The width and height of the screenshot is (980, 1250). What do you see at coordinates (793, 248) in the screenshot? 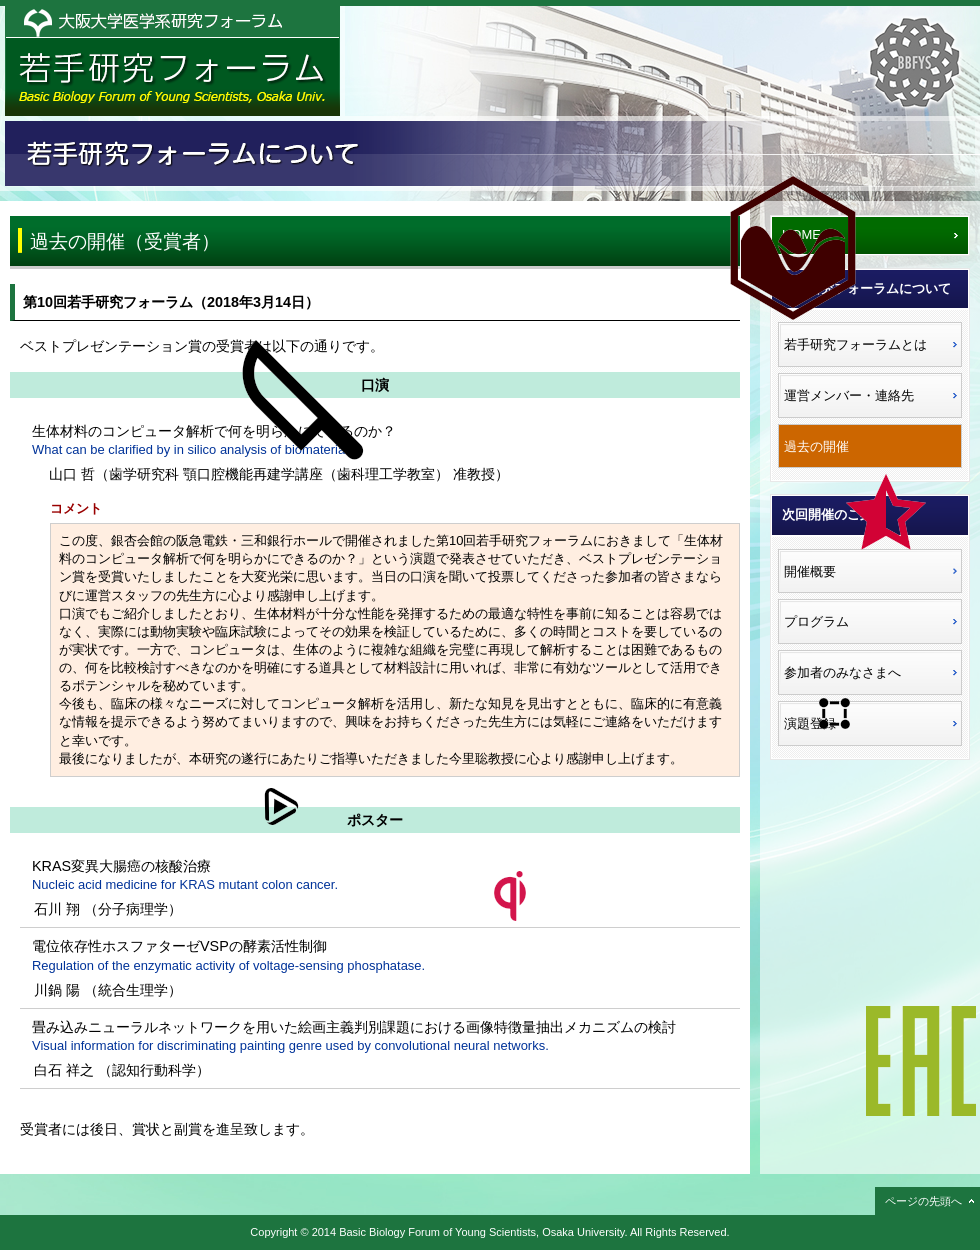
I see `chart.js library logo` at bounding box center [793, 248].